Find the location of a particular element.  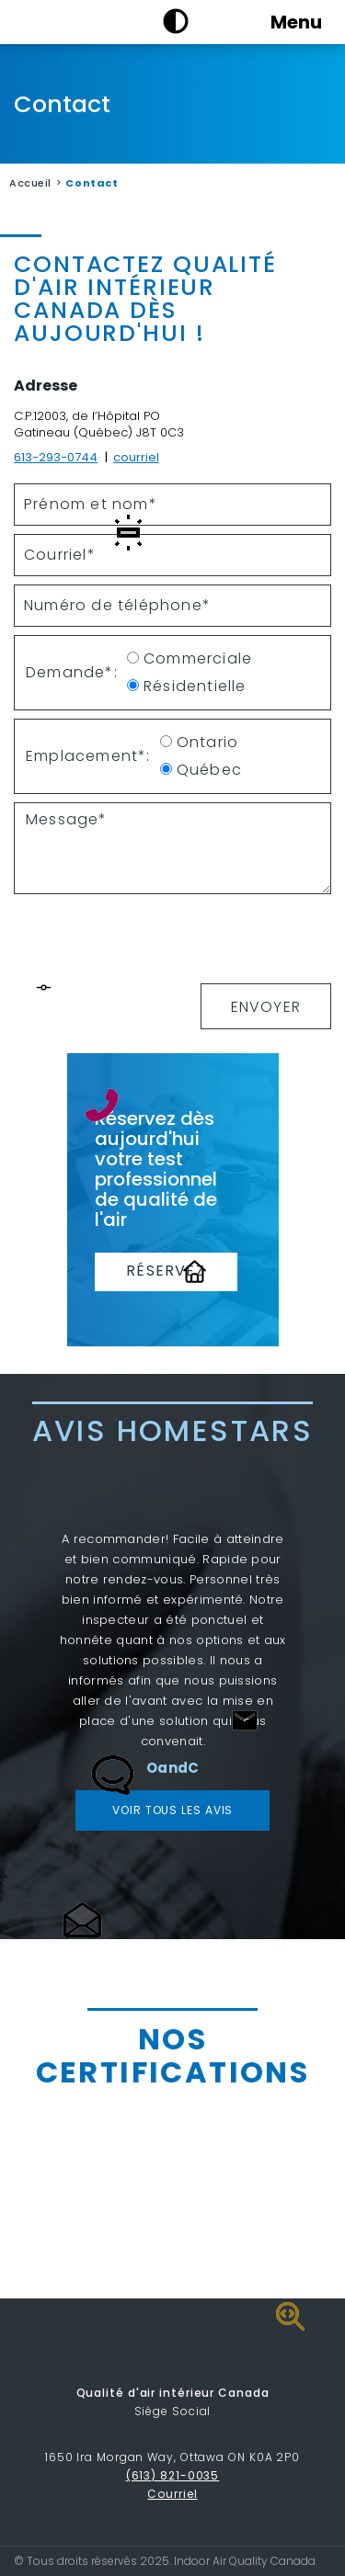

view an opened or read email is located at coordinates (82, 1921).